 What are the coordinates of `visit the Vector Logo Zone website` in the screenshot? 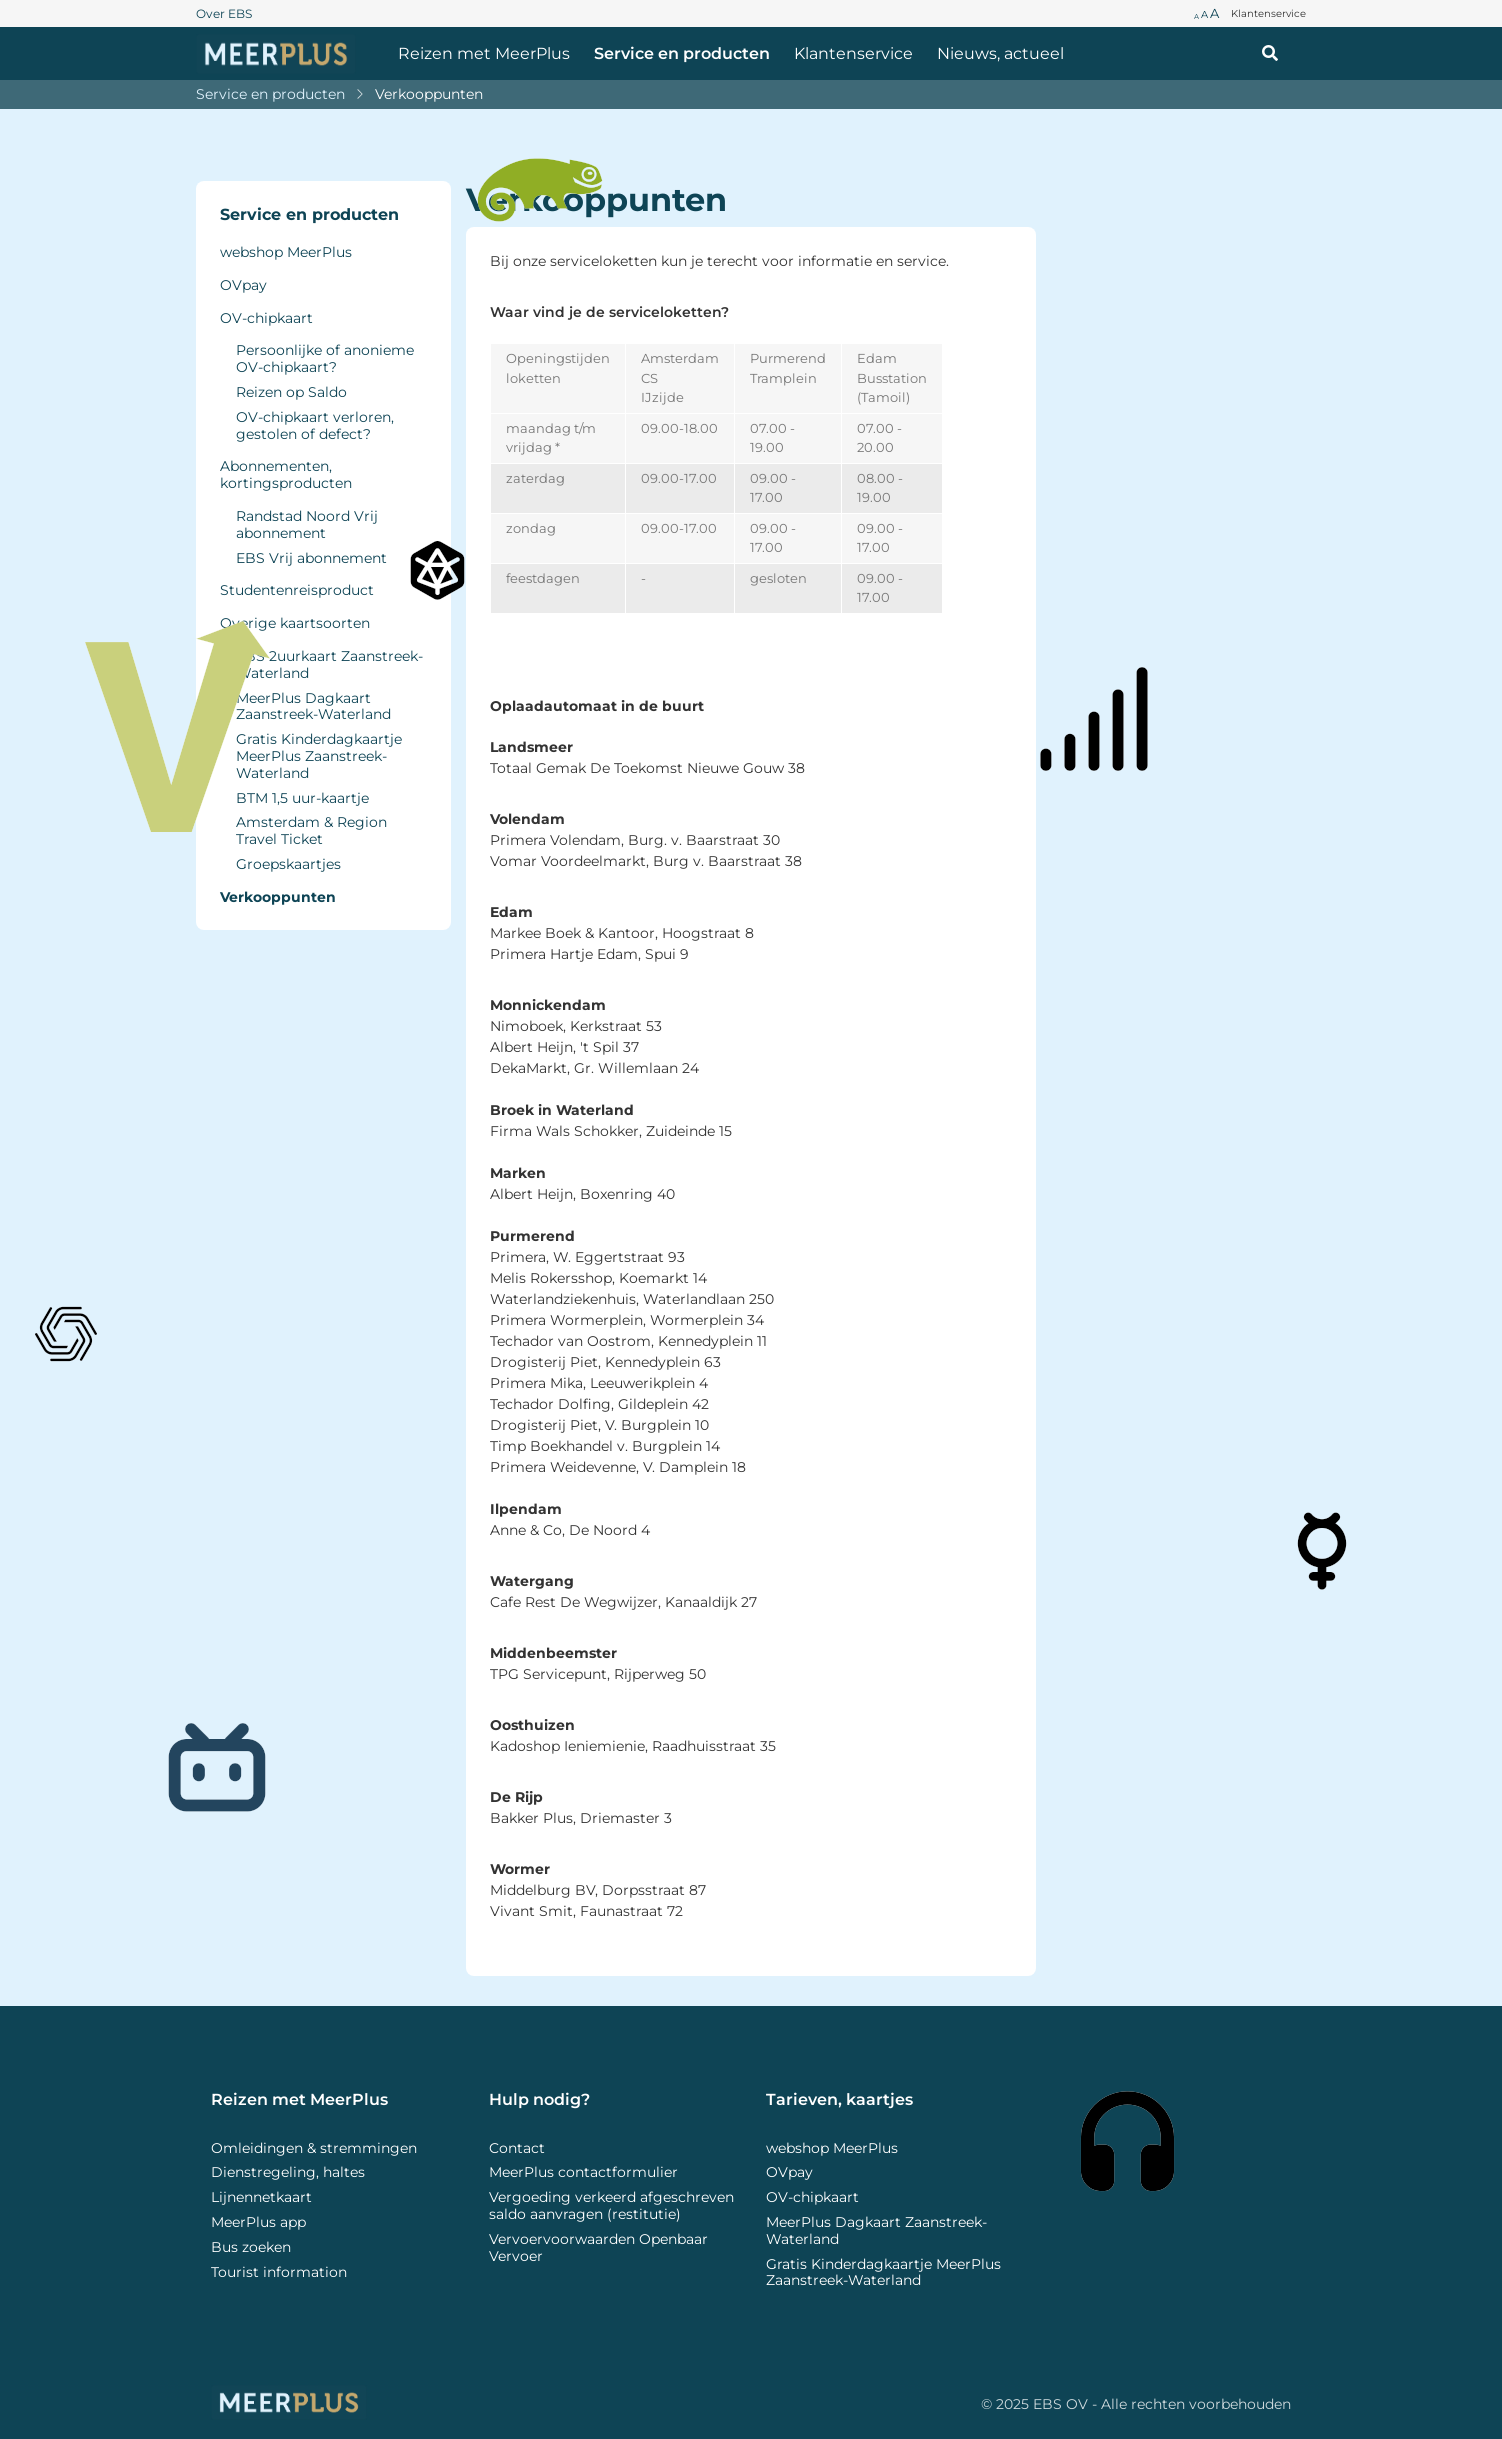 It's located at (177, 726).